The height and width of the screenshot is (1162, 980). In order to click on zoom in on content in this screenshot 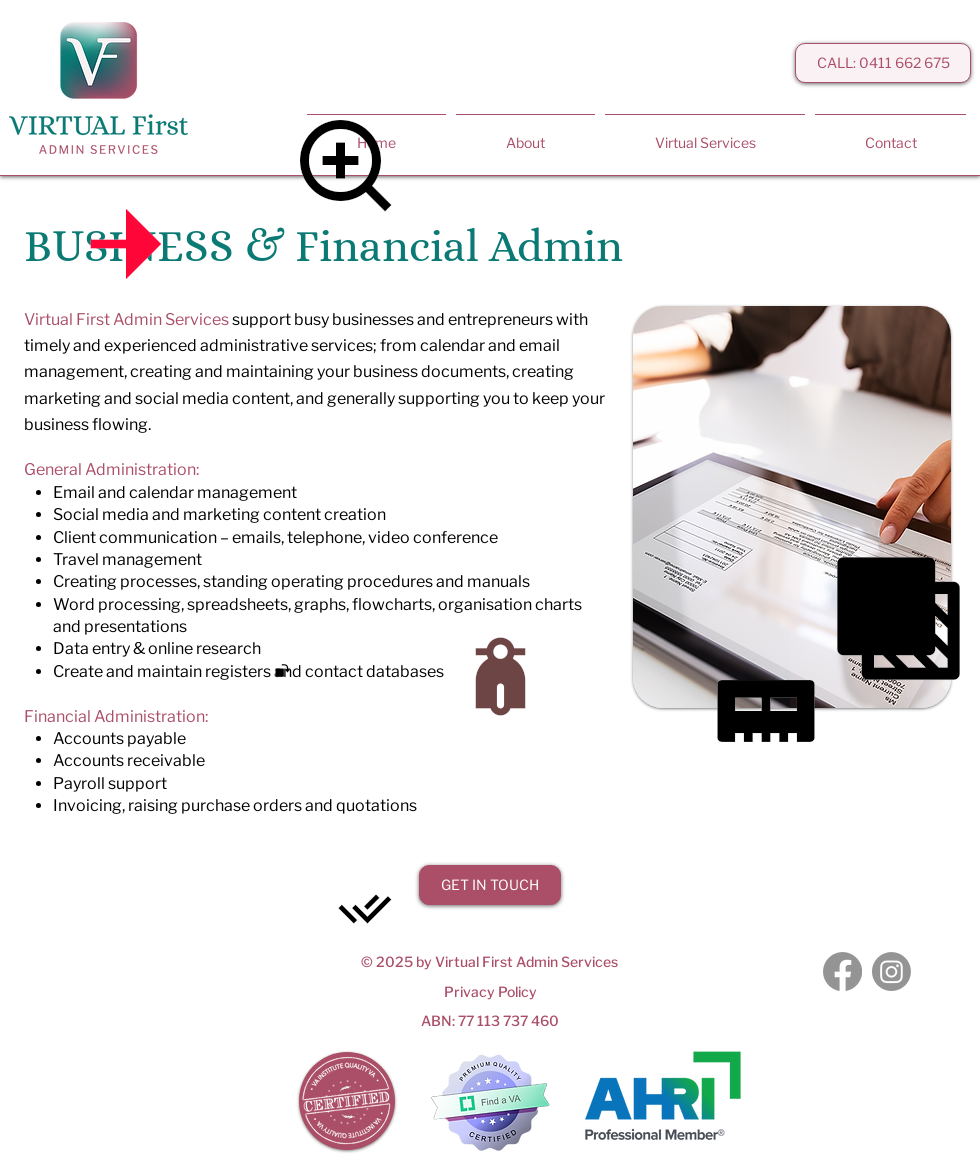, I will do `click(345, 165)`.